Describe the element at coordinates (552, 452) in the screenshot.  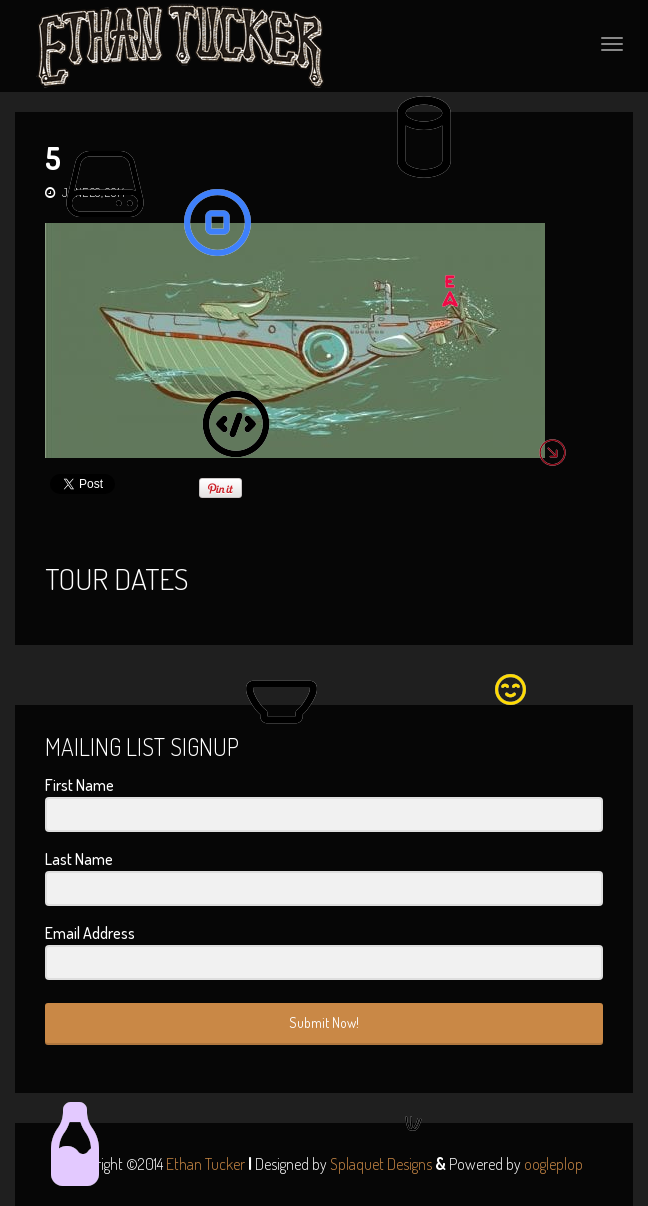
I see `navigate to the next item or section` at that location.